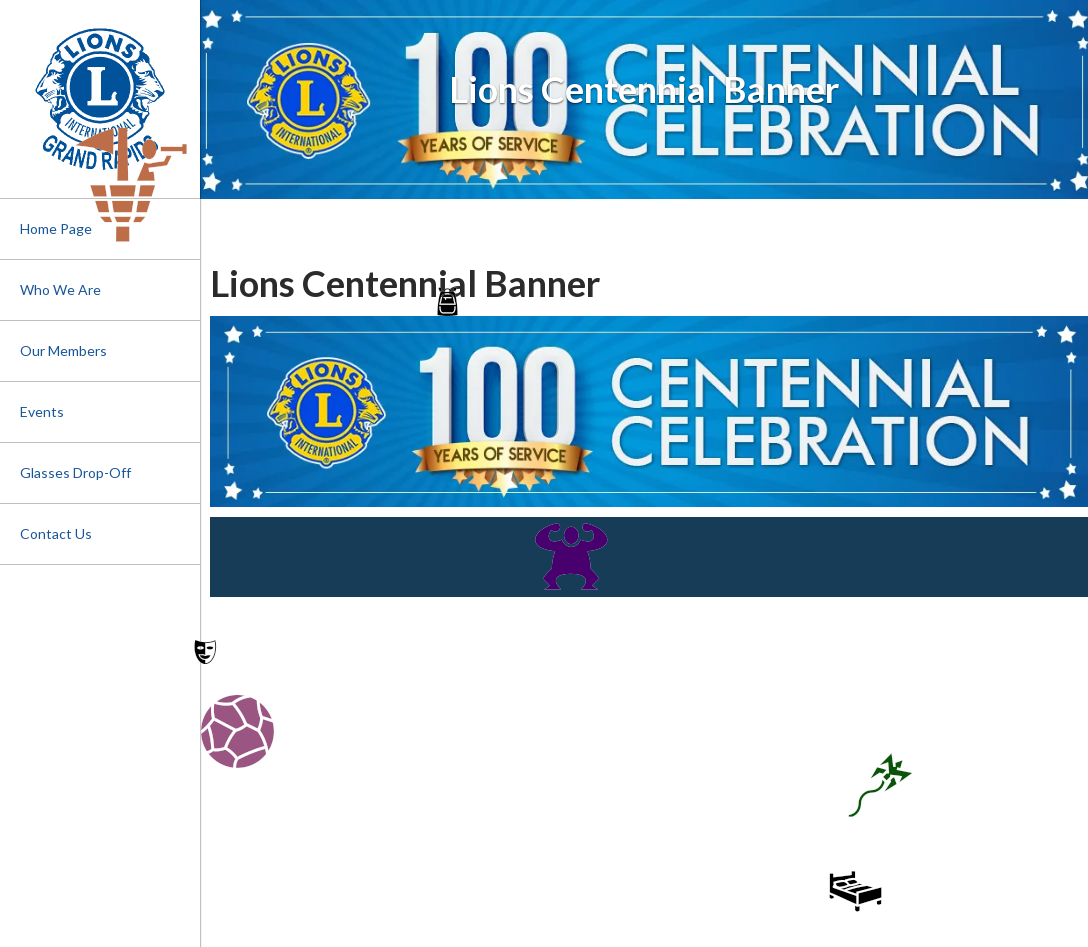  What do you see at coordinates (880, 784) in the screenshot?
I see `equip grappling hook ability` at bounding box center [880, 784].